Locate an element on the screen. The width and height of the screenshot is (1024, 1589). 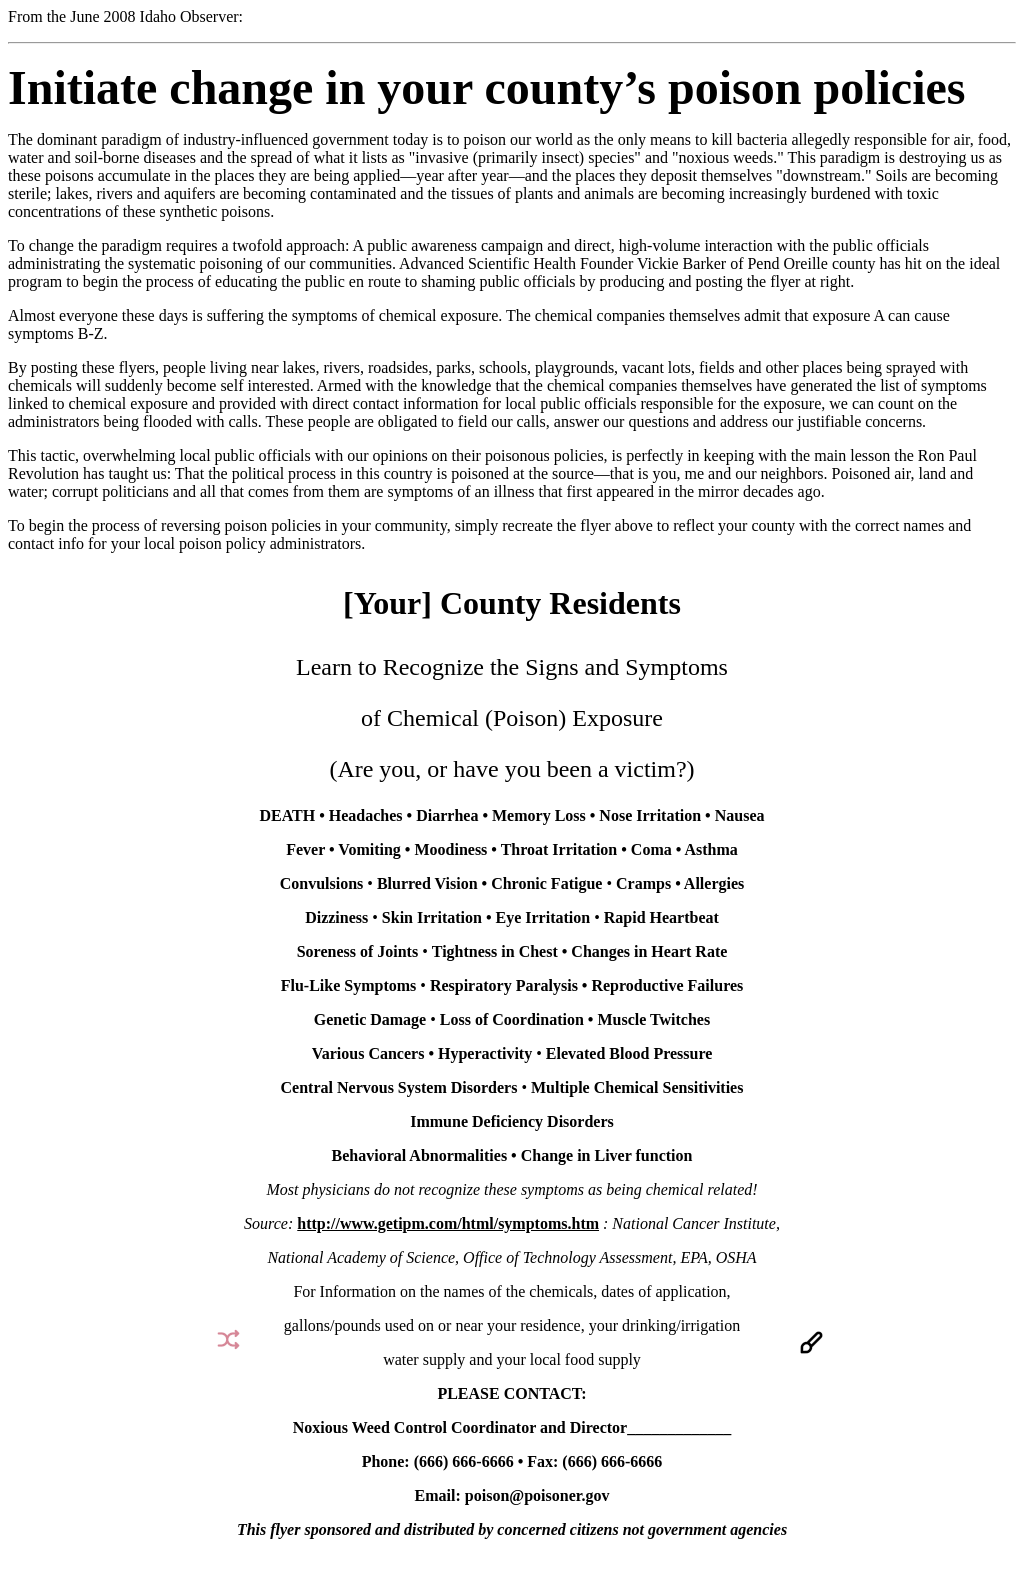
shuffle playlist or queue is located at coordinates (228, 1339).